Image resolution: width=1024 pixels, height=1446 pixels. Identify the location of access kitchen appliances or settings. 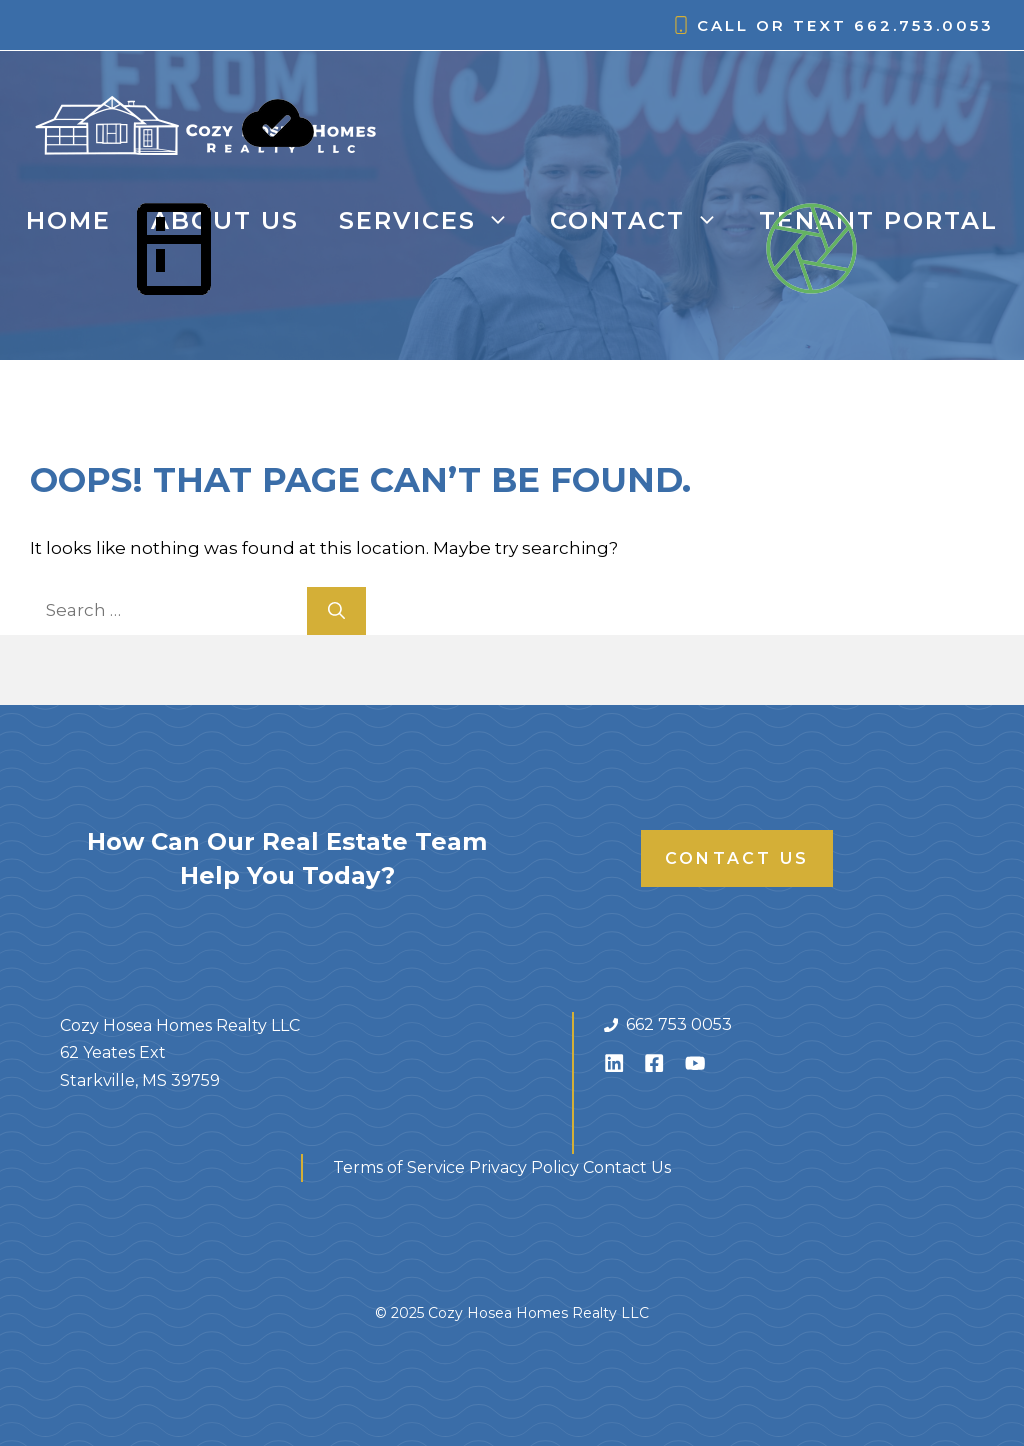
(174, 249).